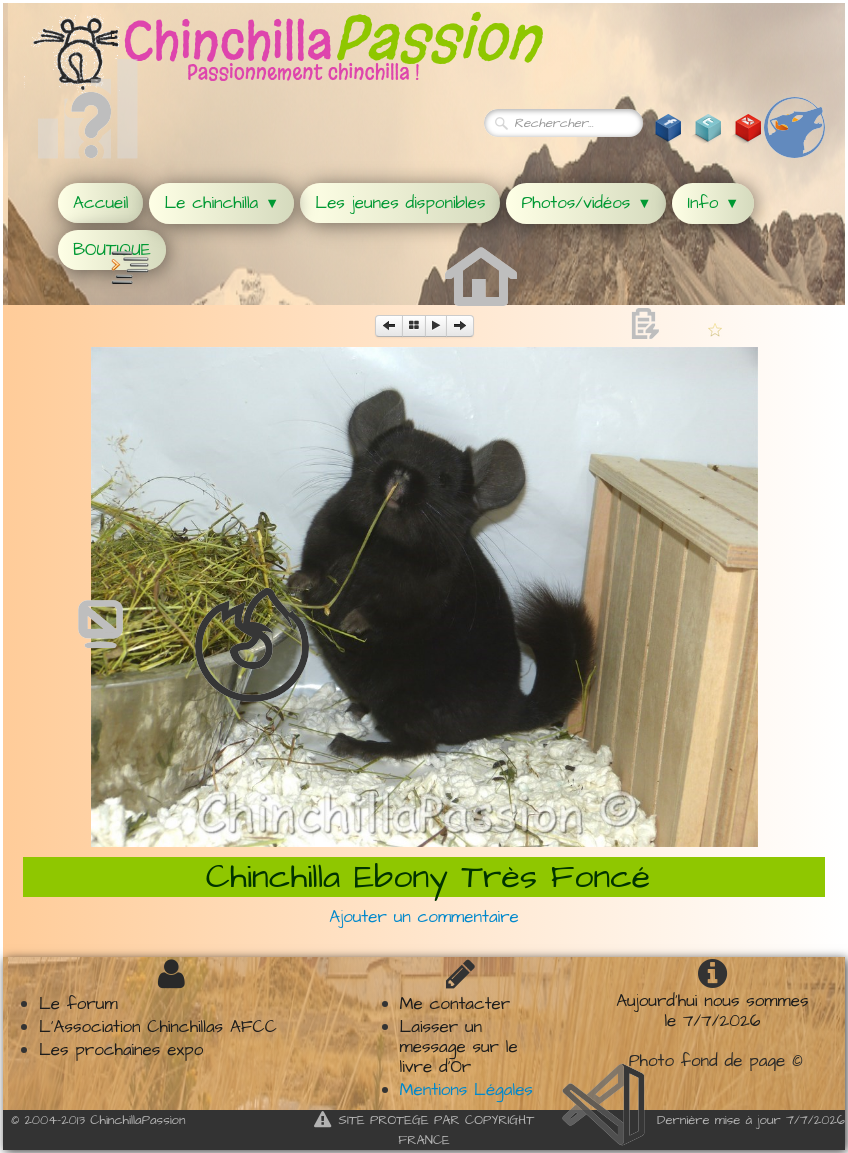 This screenshot has width=848, height=1153. I want to click on decrease text indentation, so click(130, 269).